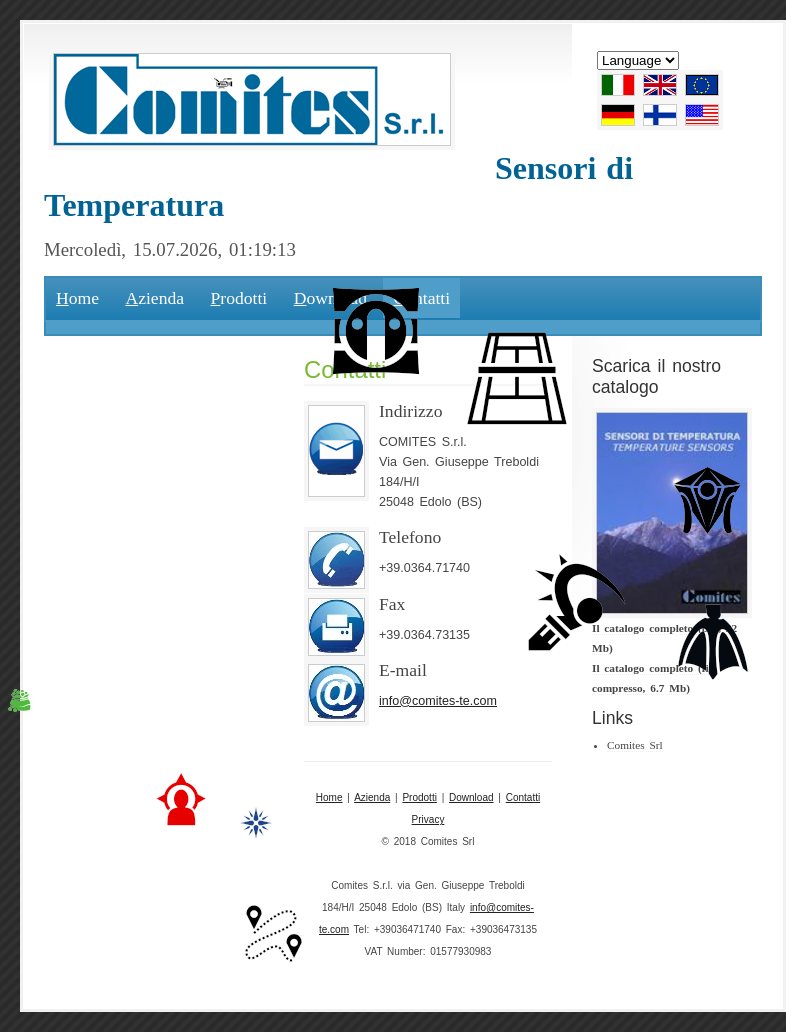 This screenshot has height=1032, width=786. Describe the element at coordinates (713, 642) in the screenshot. I see `indicates duck or waterfowl-related content in a game` at that location.